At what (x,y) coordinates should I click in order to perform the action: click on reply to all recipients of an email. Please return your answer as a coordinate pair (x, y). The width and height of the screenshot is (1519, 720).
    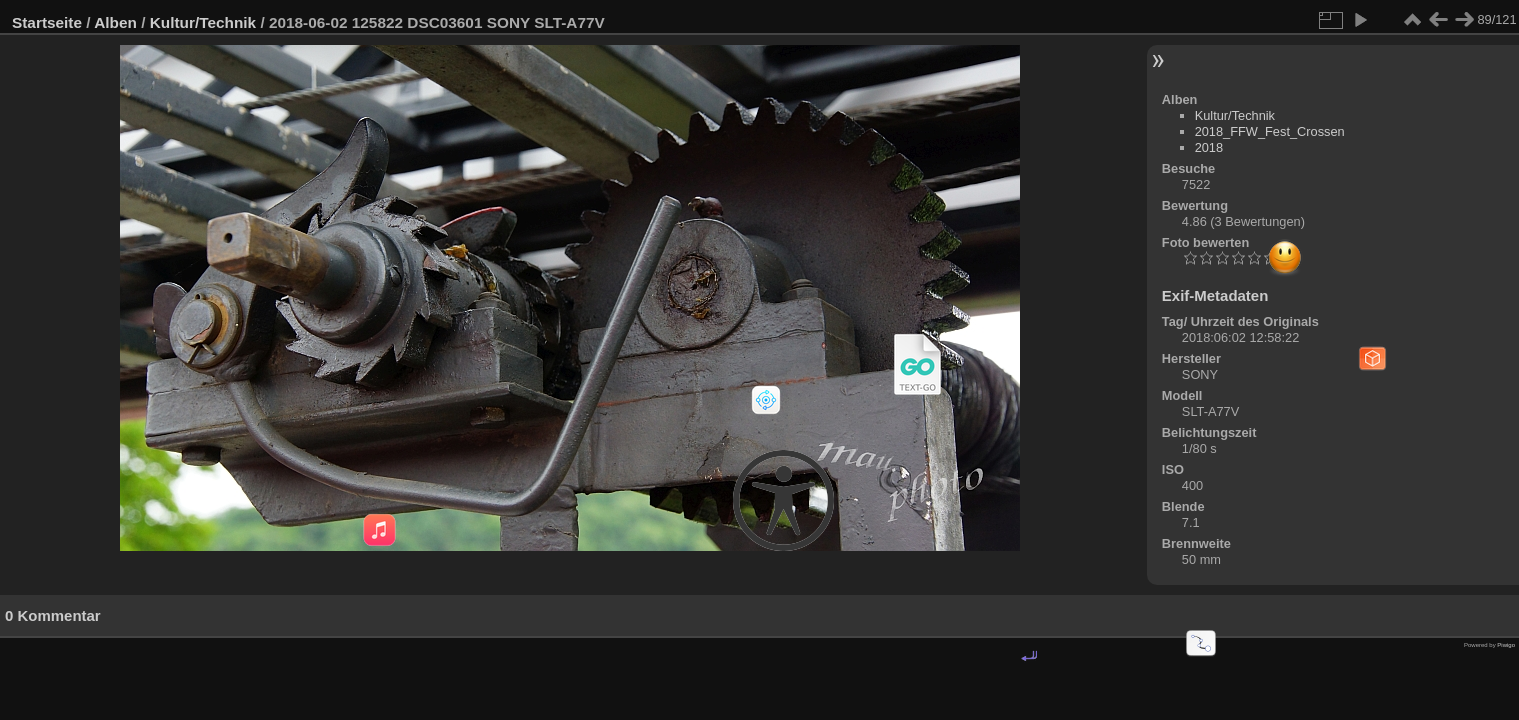
    Looking at the image, I should click on (1029, 655).